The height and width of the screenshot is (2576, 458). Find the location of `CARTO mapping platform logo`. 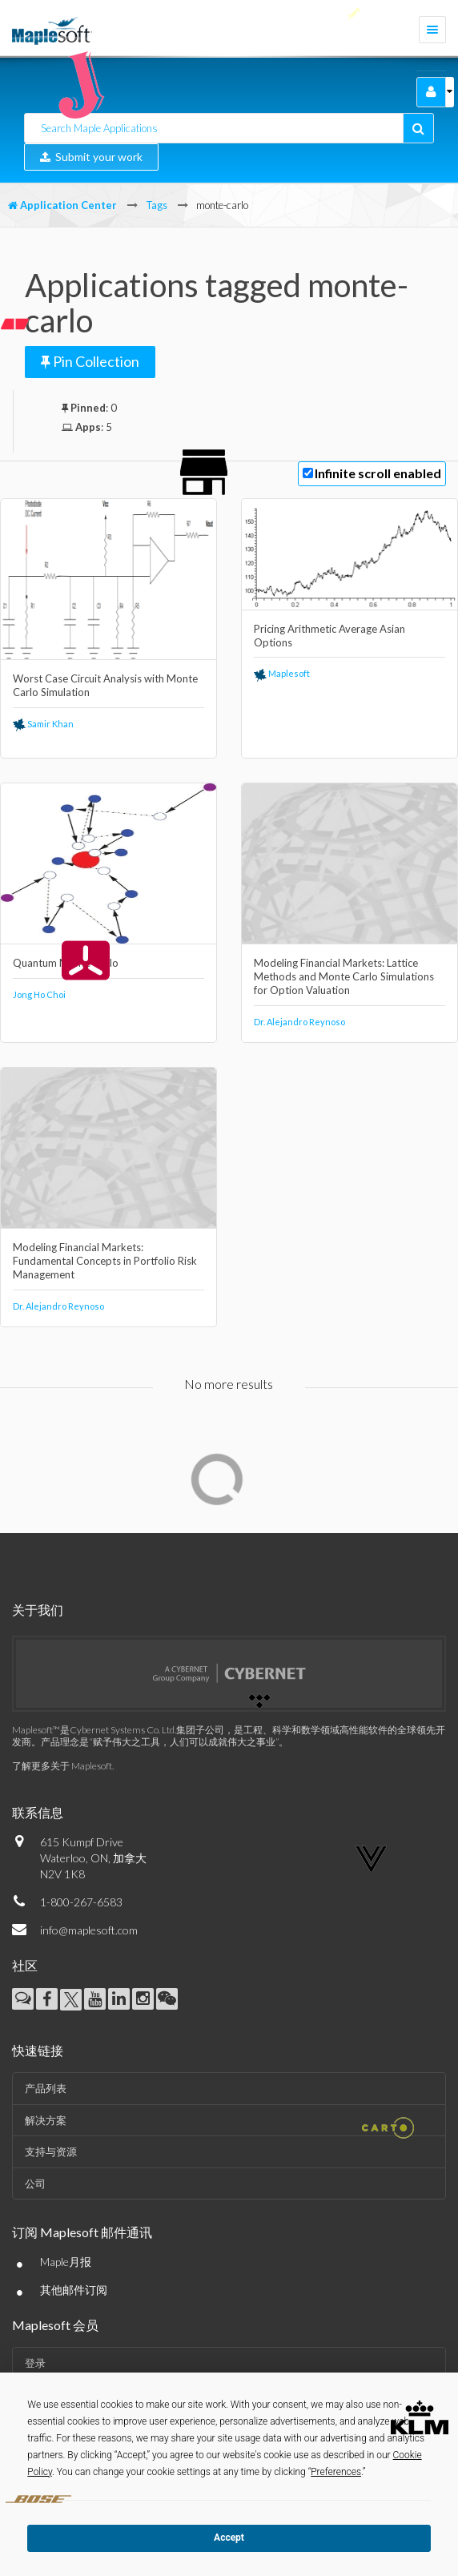

CARTO mapping platform logo is located at coordinates (388, 2127).